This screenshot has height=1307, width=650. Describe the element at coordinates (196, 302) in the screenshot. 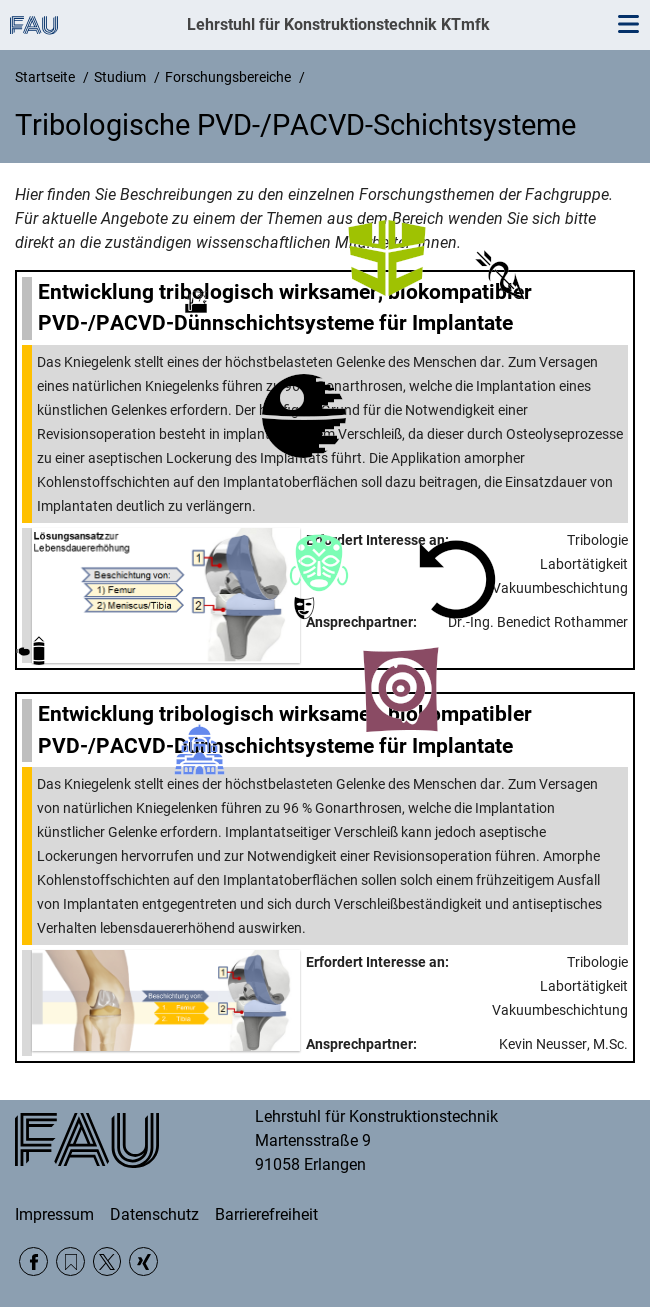

I see `indicates desert or arid climate zone` at that location.